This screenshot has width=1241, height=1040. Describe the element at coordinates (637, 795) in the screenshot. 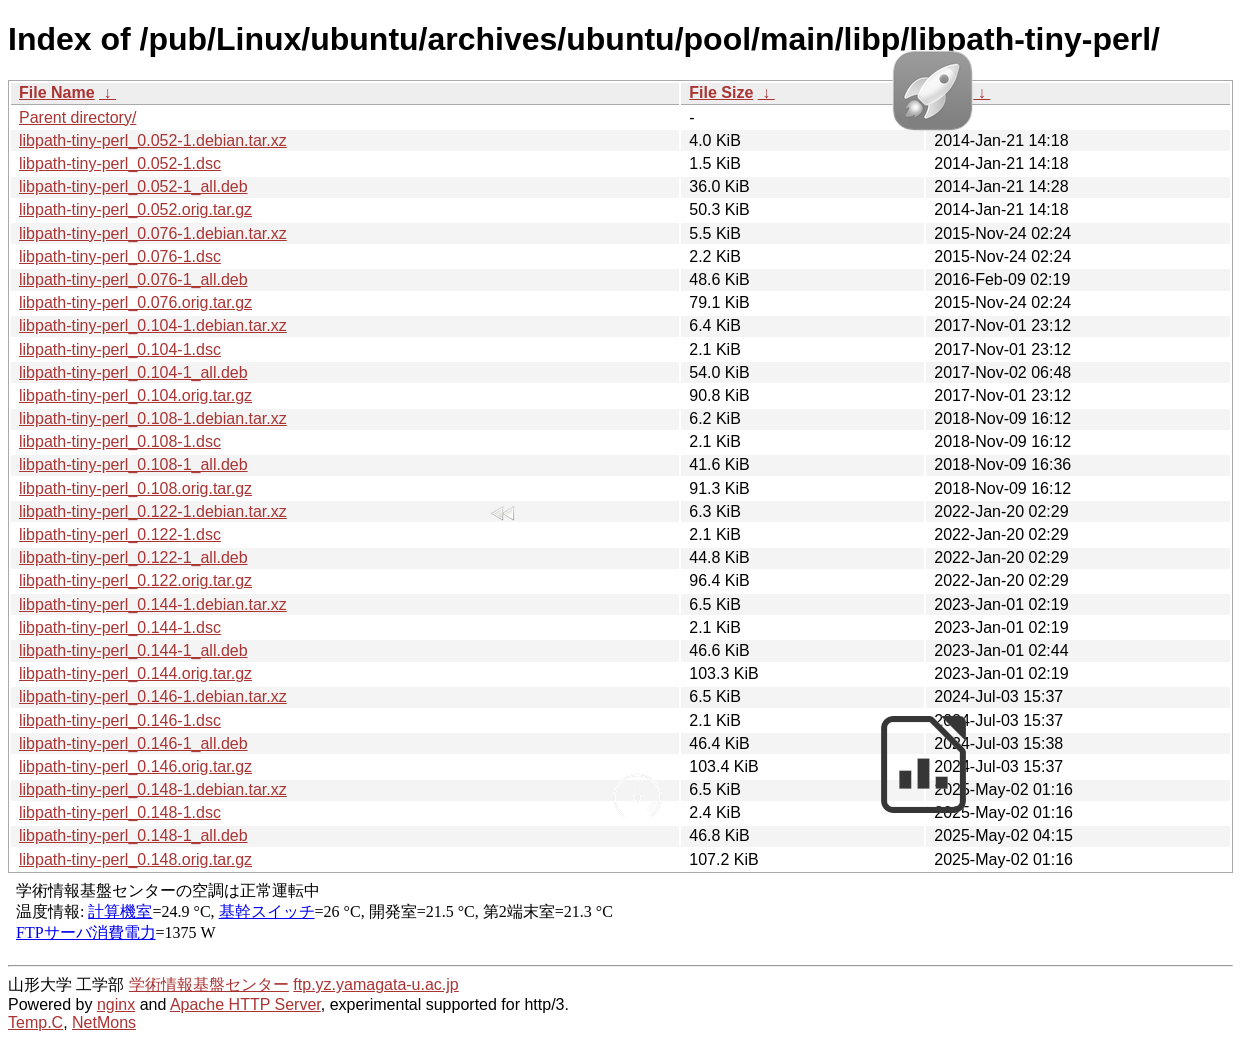

I see `view system performance metrics` at that location.